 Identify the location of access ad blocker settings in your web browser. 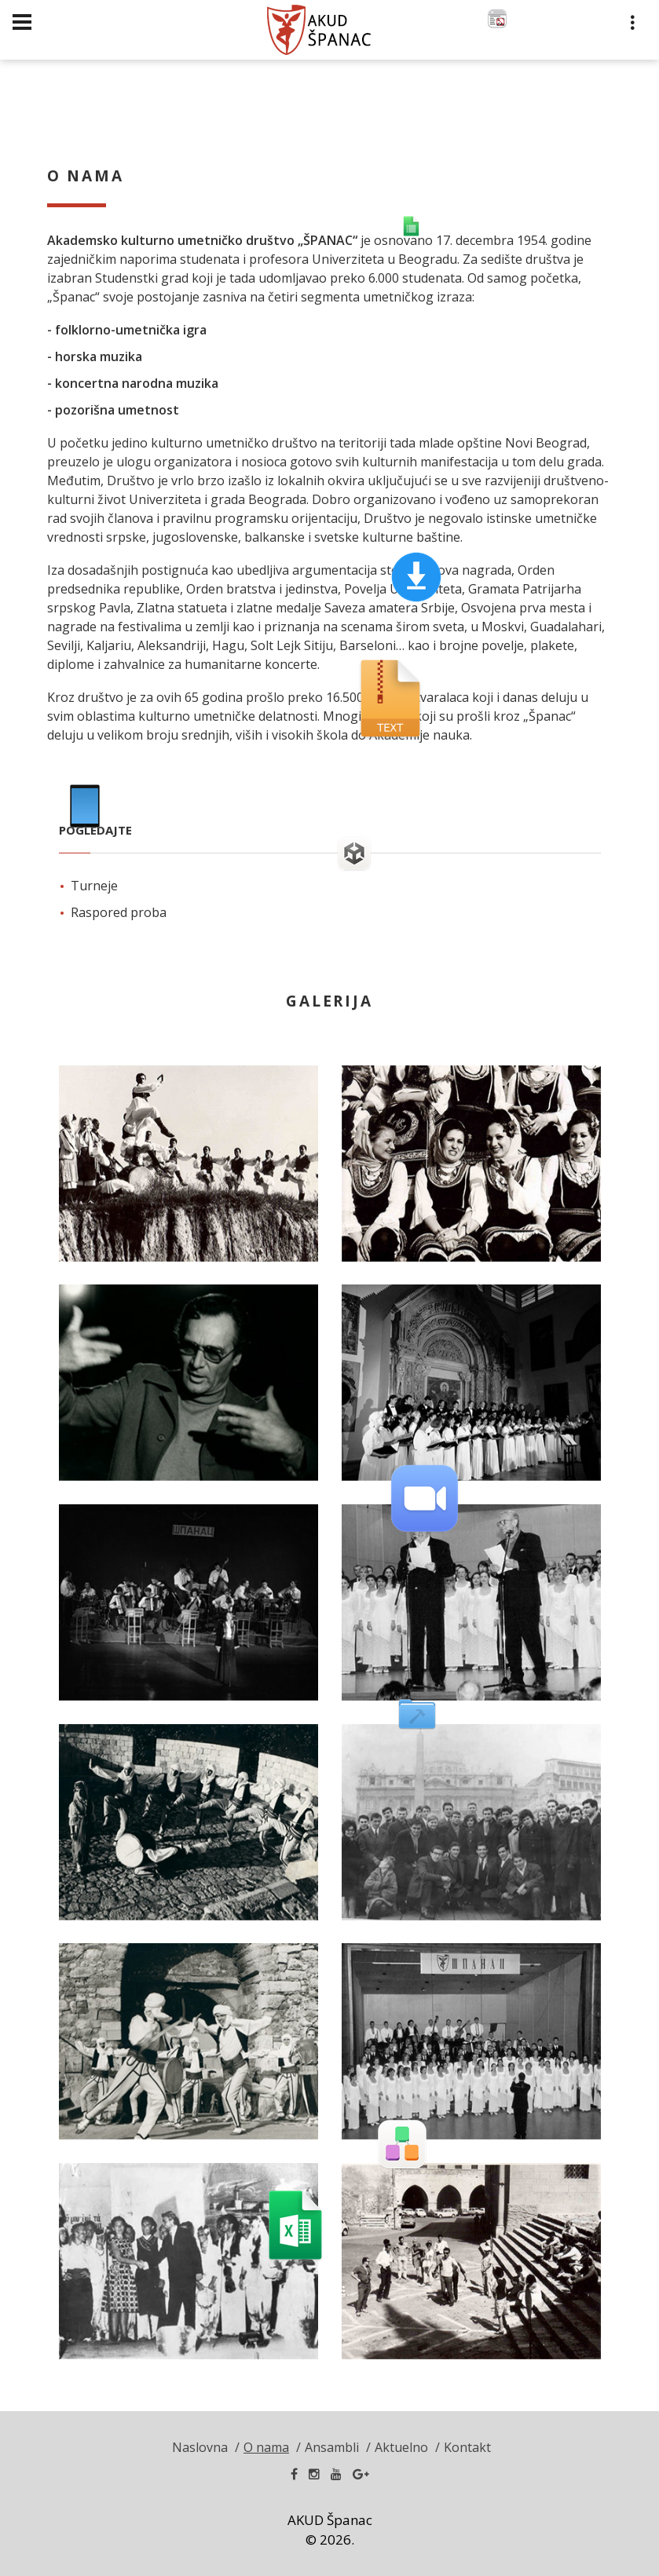
(497, 19).